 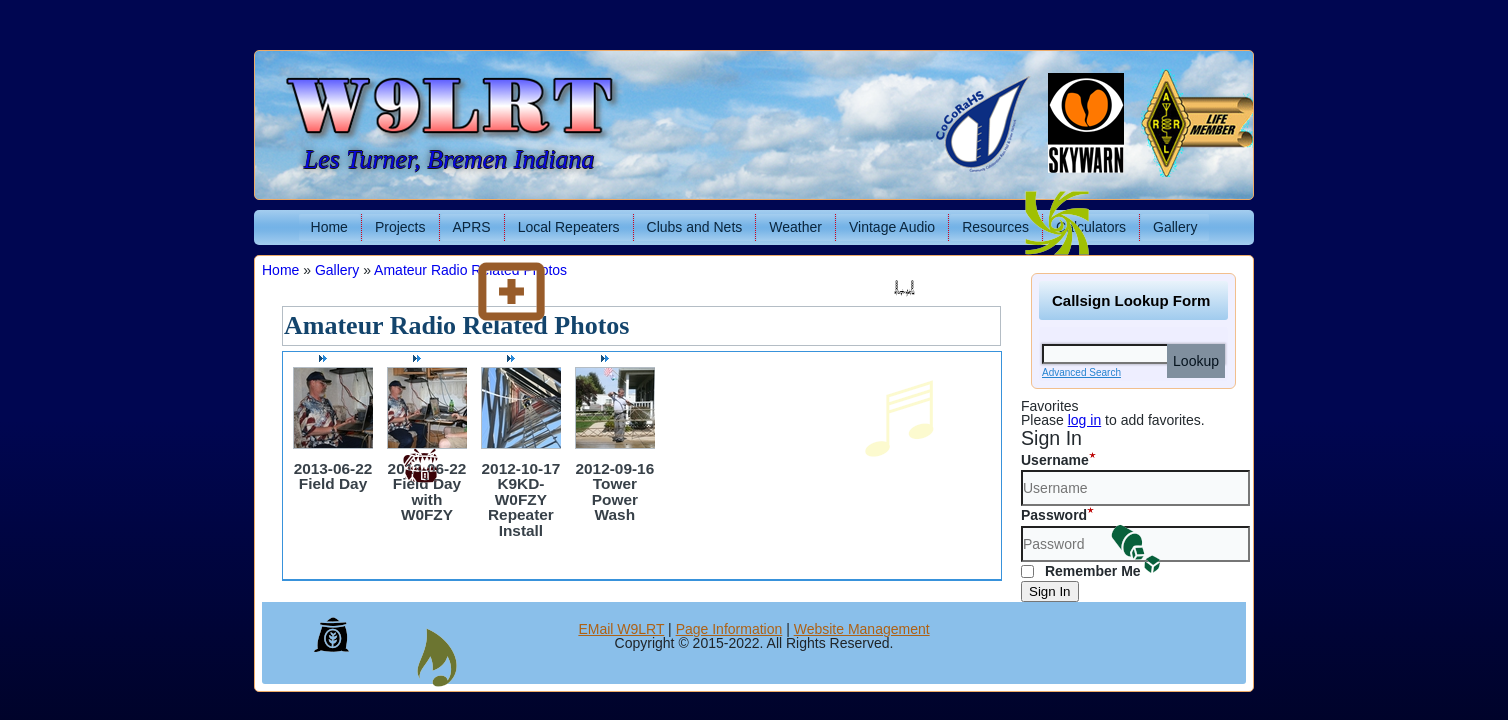 What do you see at coordinates (904, 290) in the screenshot?
I see `select spiked trunk trap or obstacle` at bounding box center [904, 290].